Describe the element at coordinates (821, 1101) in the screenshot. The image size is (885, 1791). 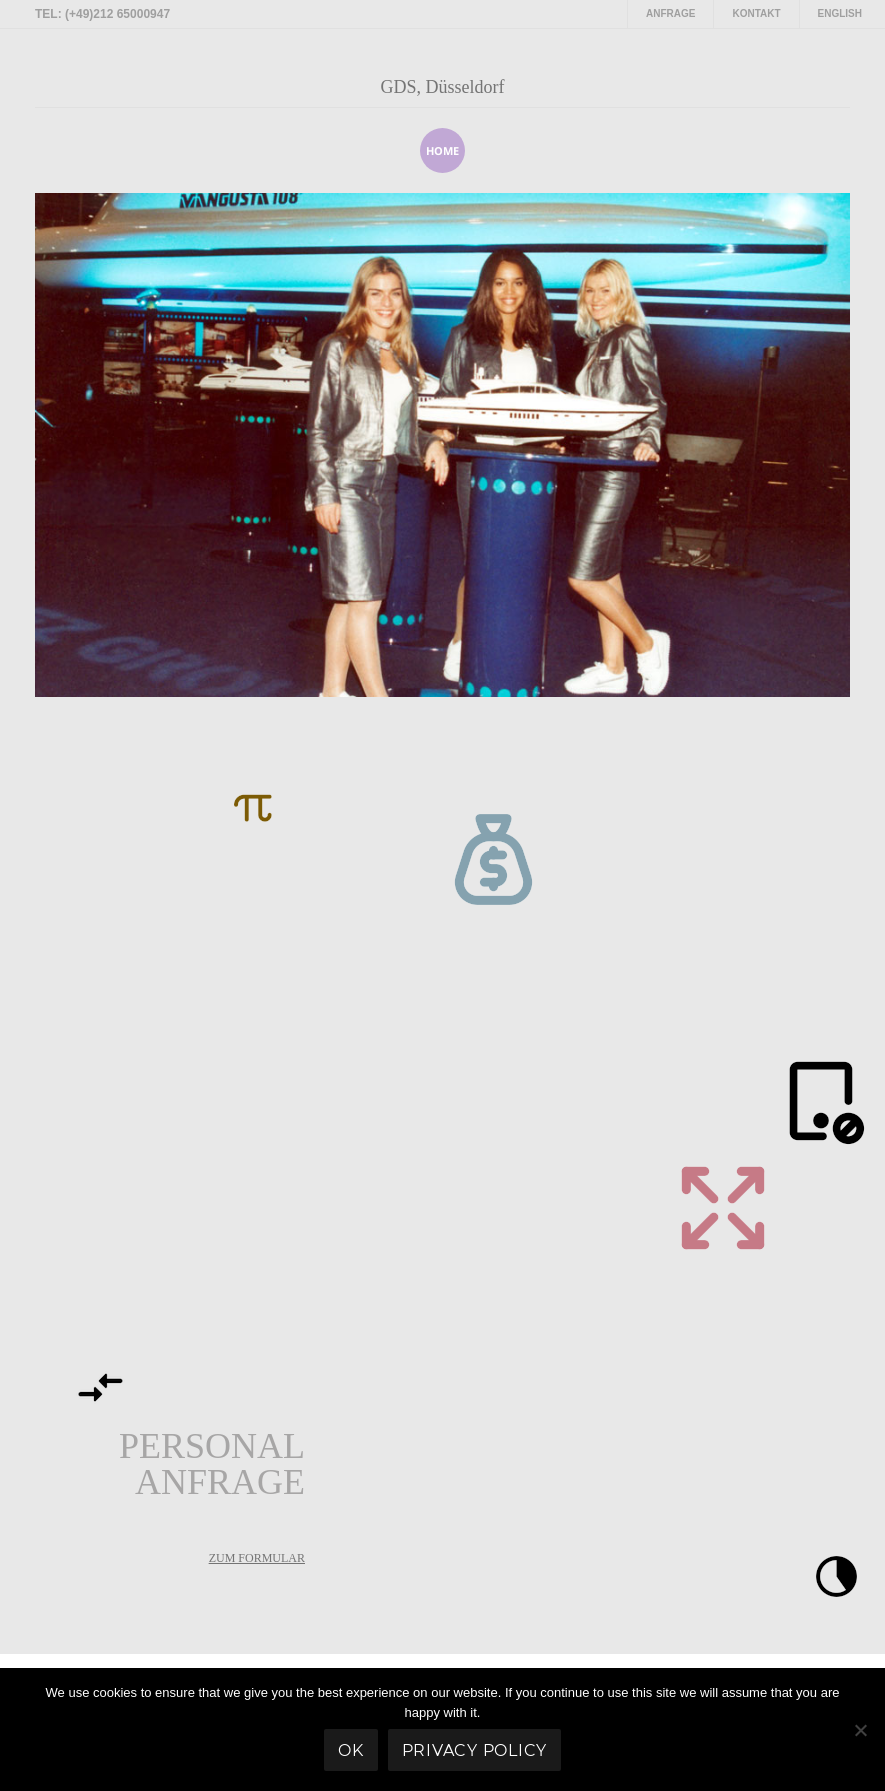
I see `cancel tablet connection or pairing` at that location.